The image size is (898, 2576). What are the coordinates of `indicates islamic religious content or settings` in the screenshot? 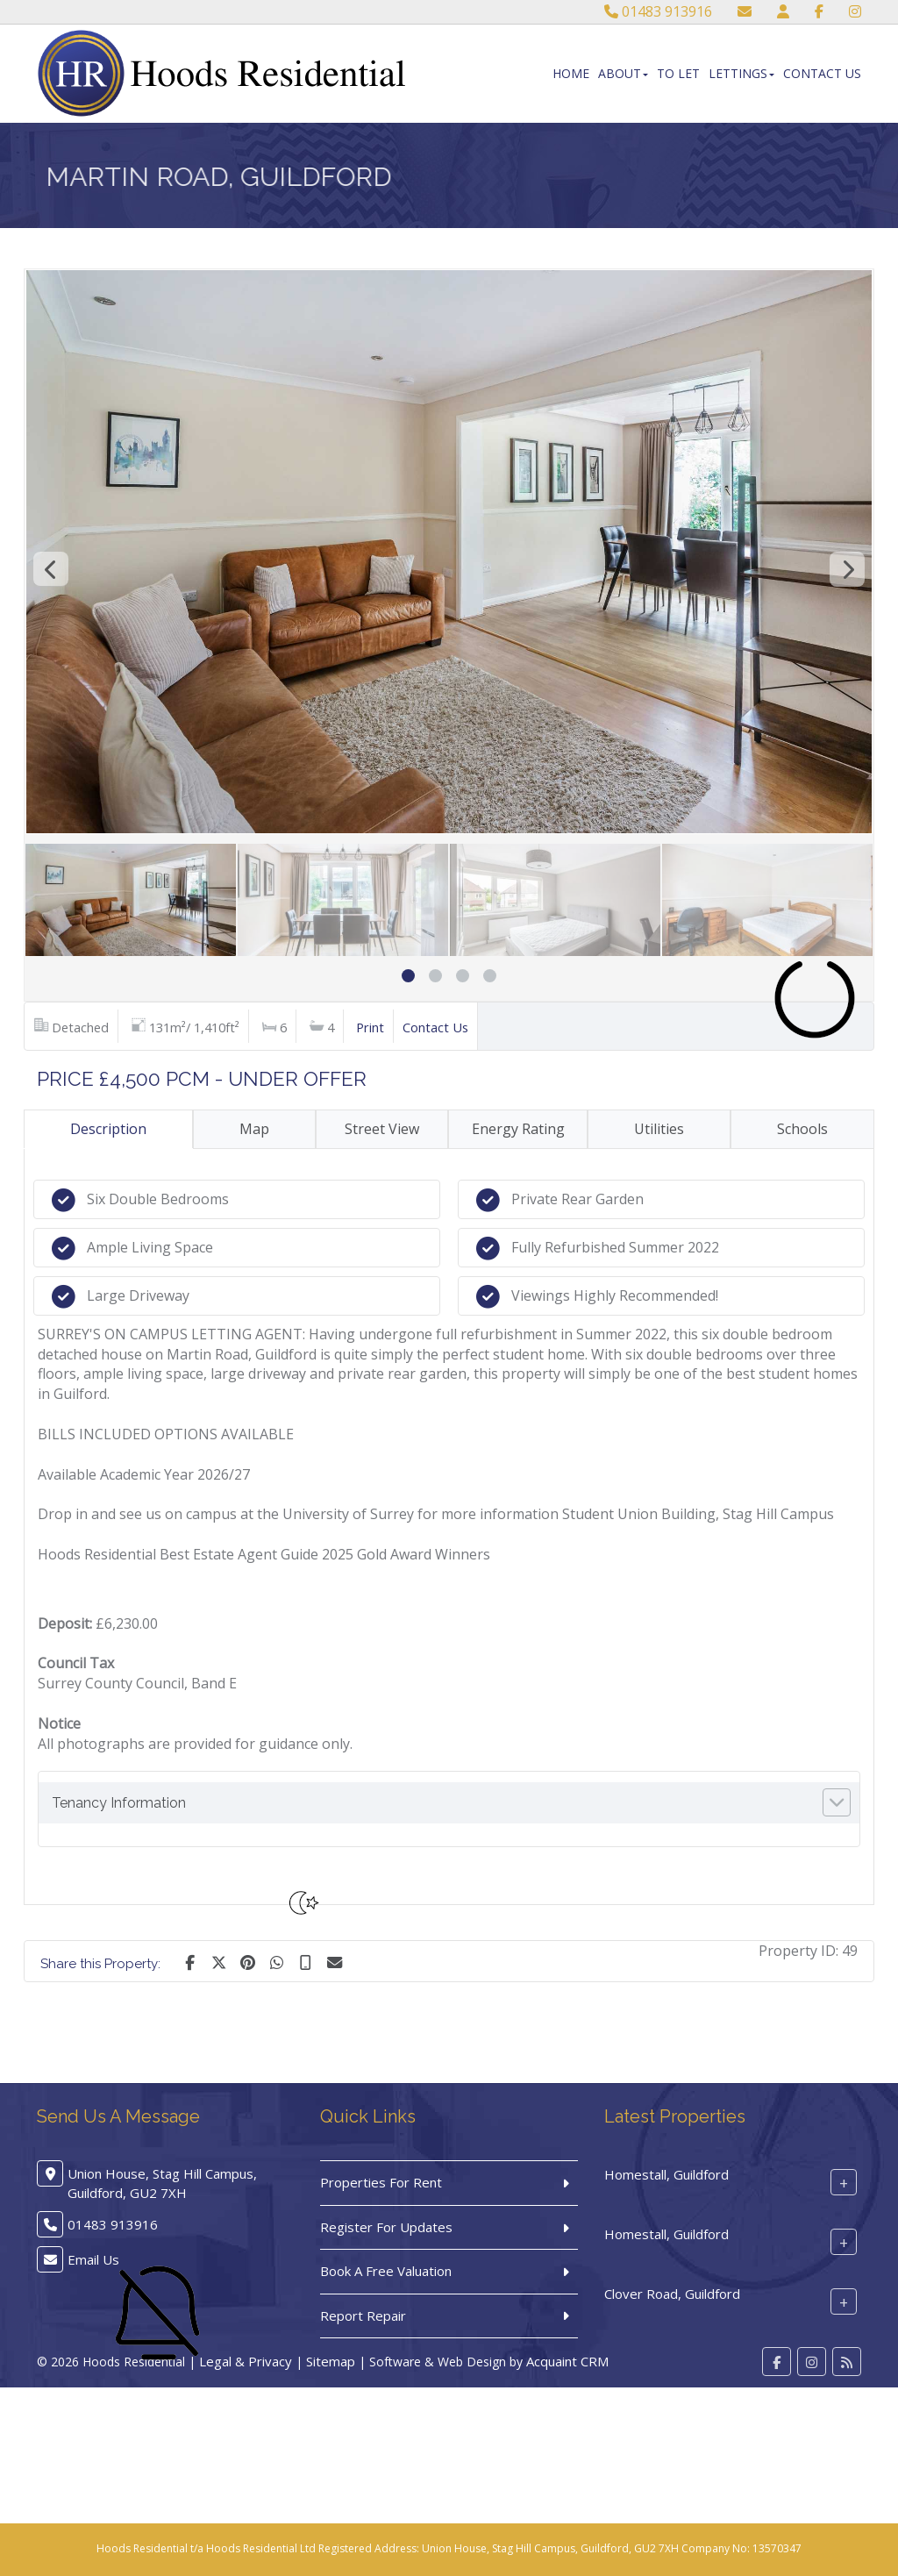 It's located at (303, 1902).